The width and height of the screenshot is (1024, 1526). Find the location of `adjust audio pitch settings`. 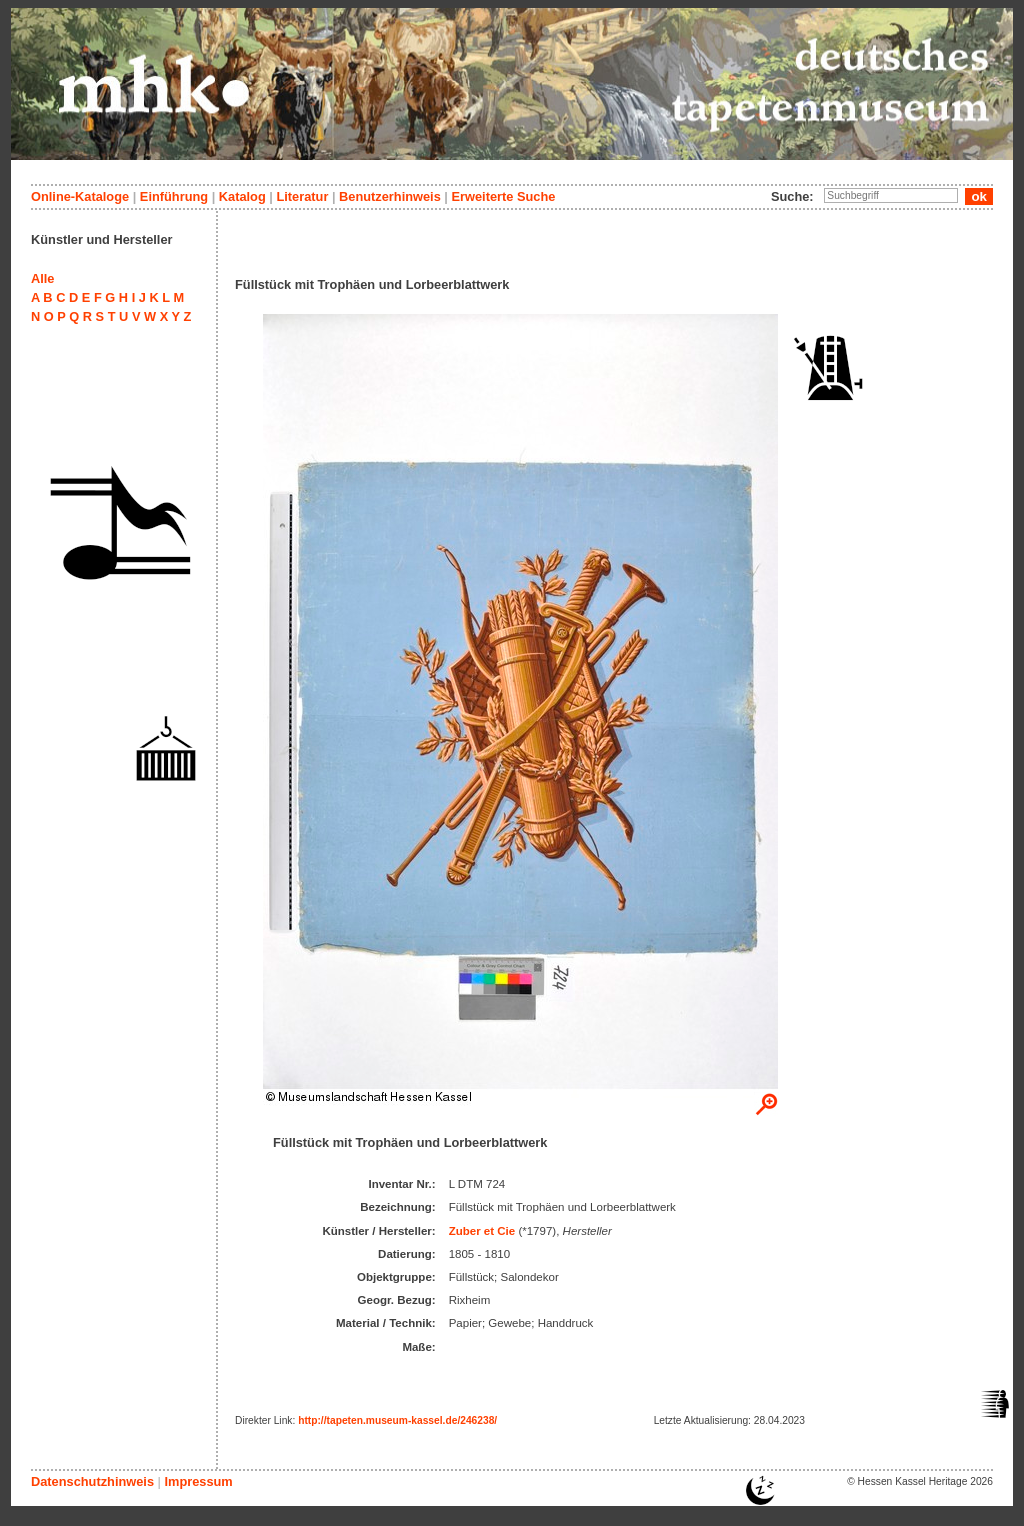

adjust audio pitch settings is located at coordinates (119, 526).